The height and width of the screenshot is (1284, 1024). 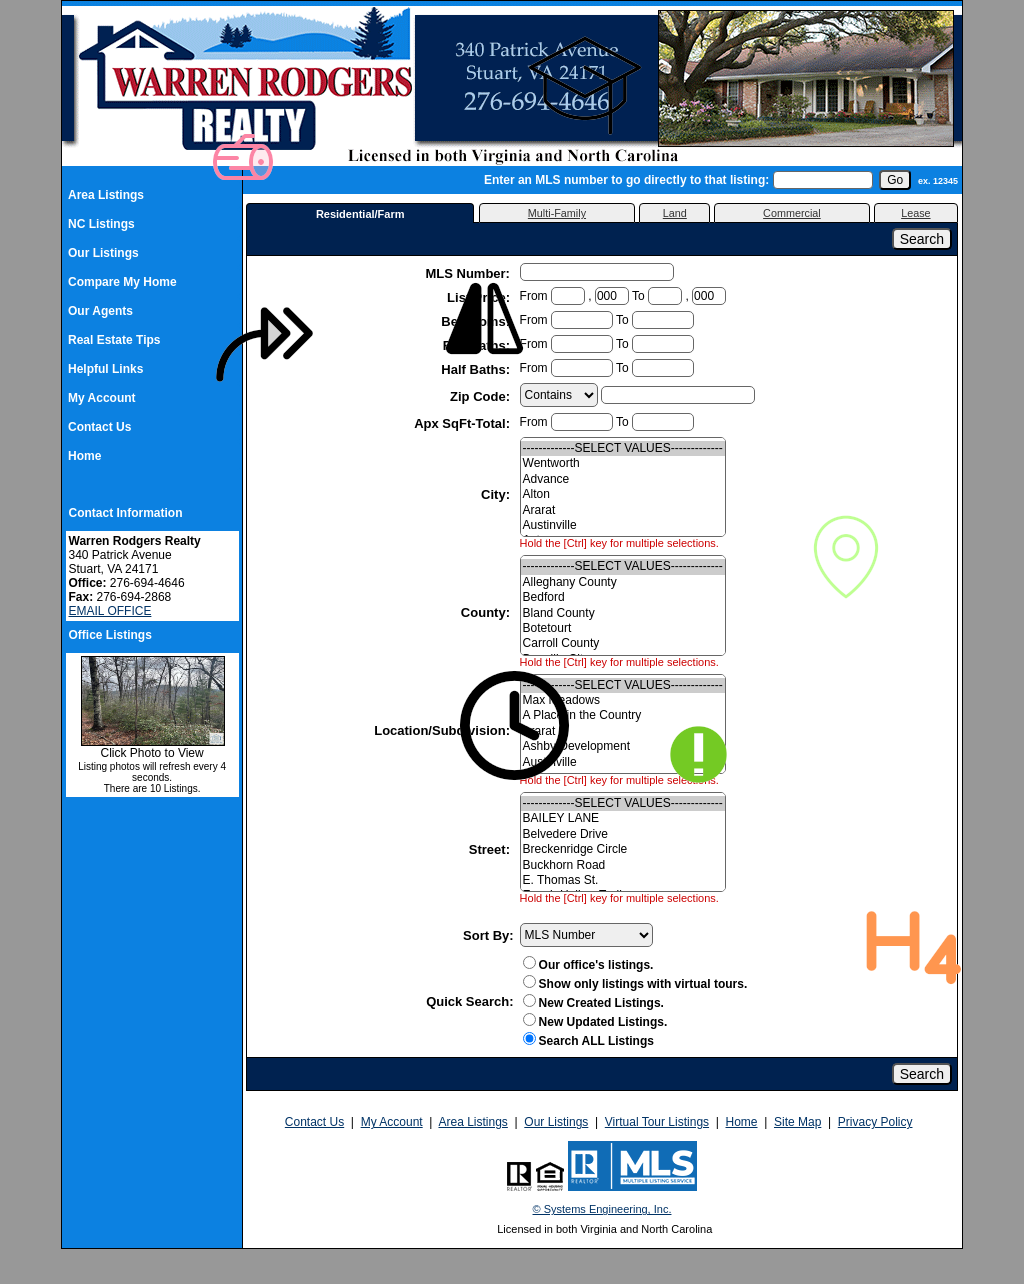 What do you see at coordinates (585, 82) in the screenshot?
I see `access education or learning features` at bounding box center [585, 82].